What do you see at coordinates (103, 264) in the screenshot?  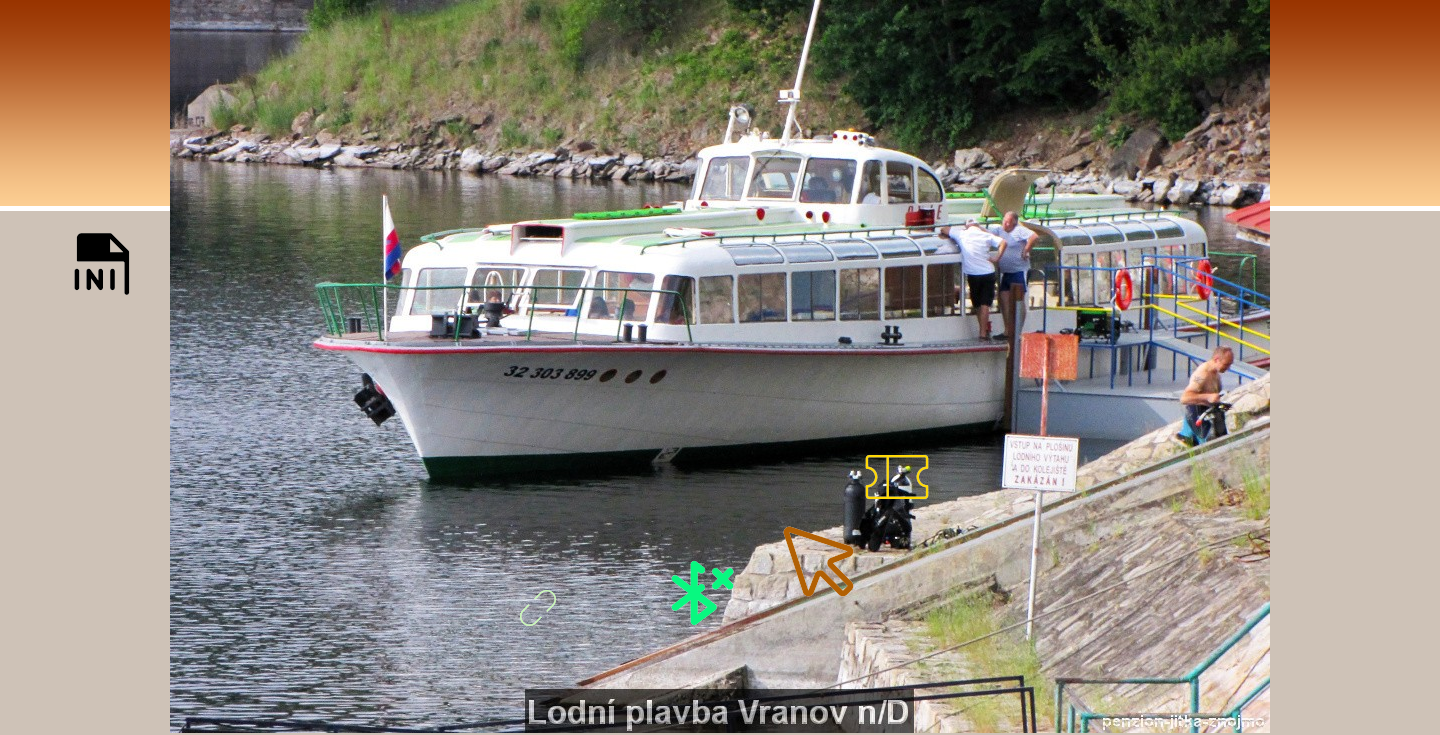 I see `view or open an INI configuration file` at bounding box center [103, 264].